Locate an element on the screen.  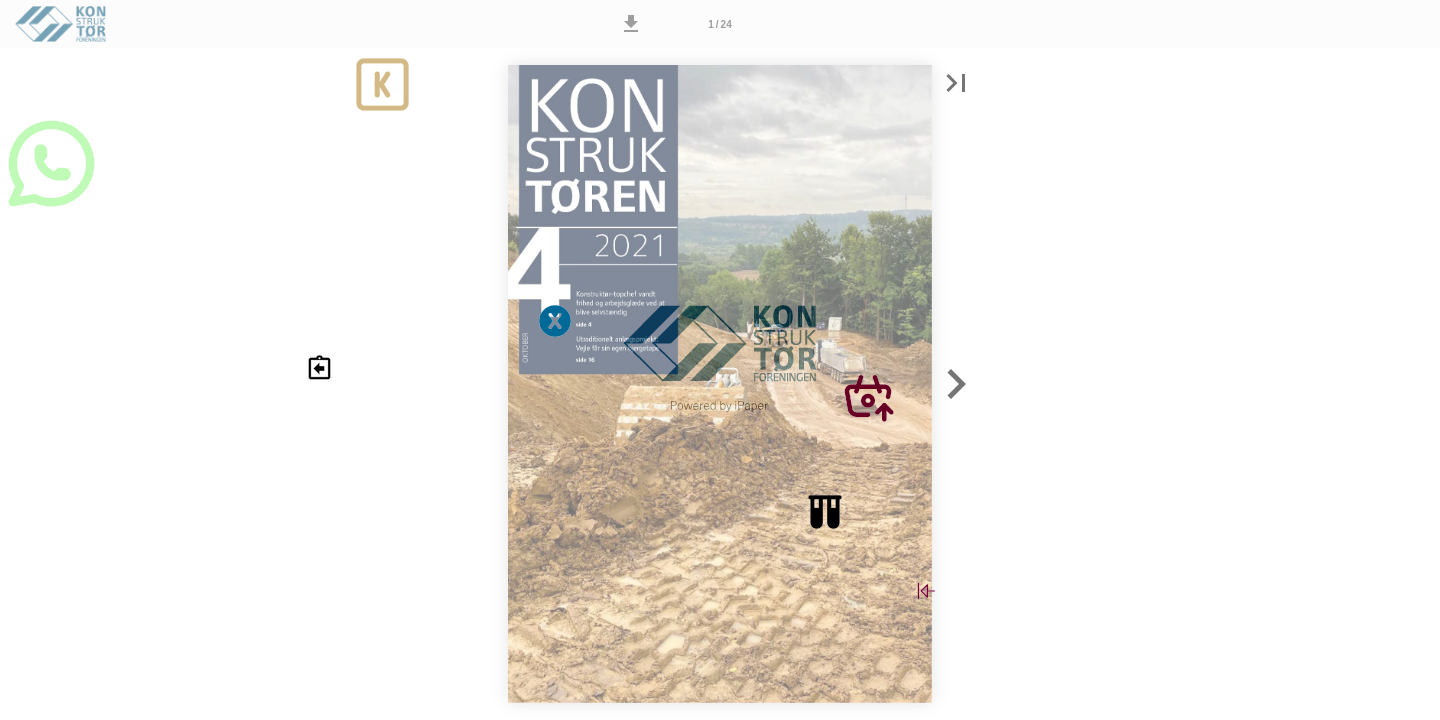
upload items from your basket is located at coordinates (868, 396).